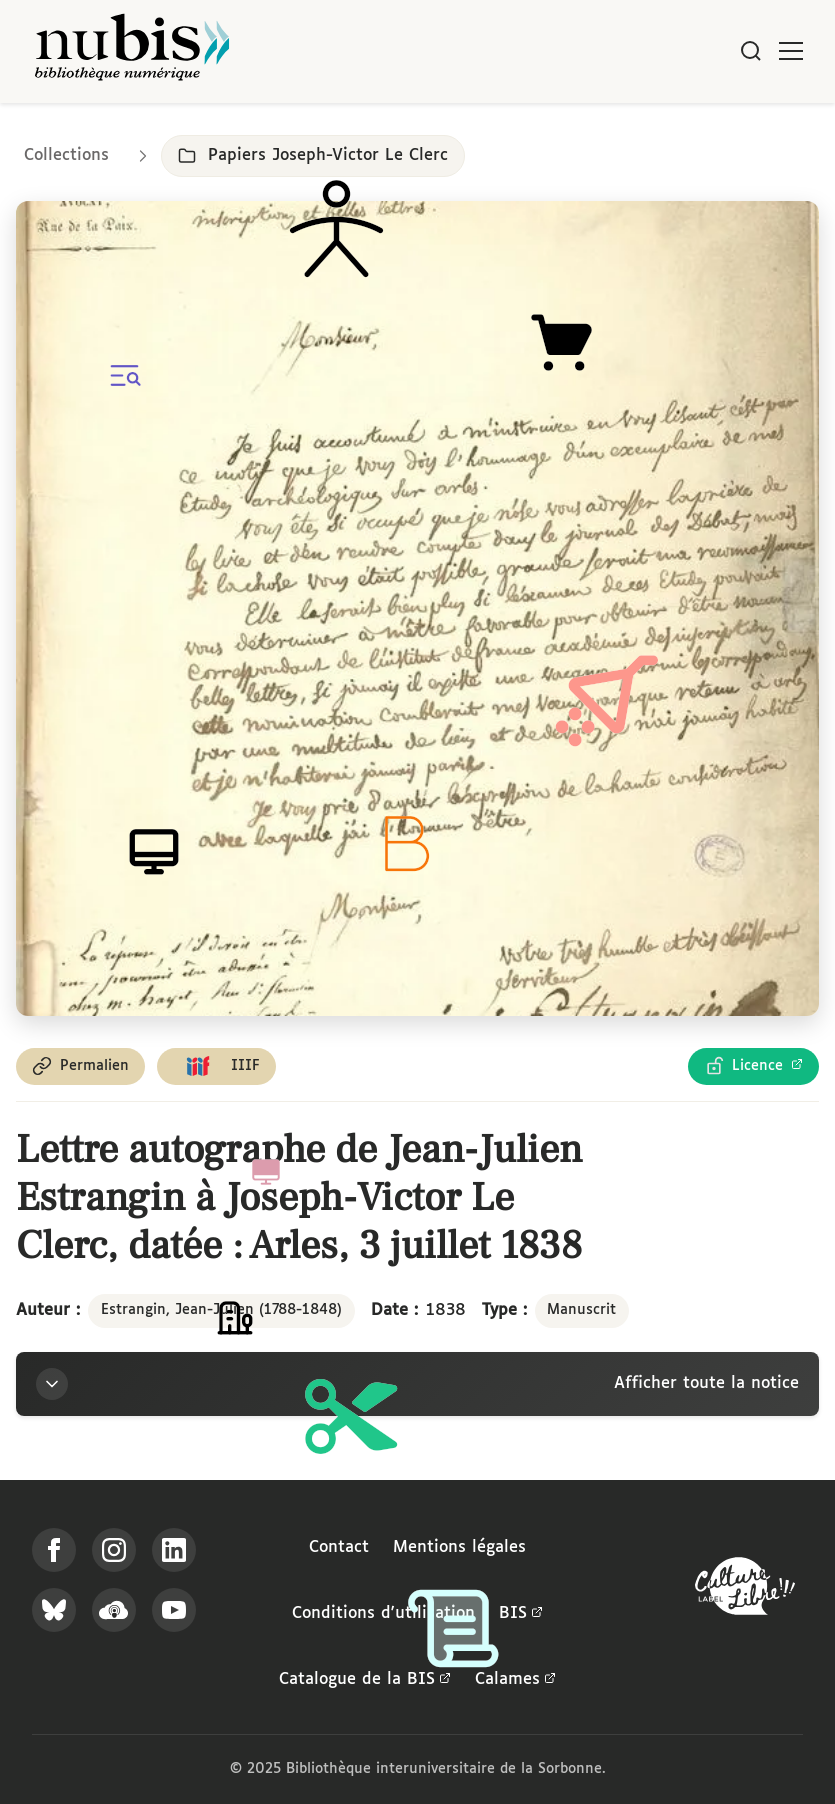  What do you see at coordinates (336, 230) in the screenshot?
I see `view user profile` at bounding box center [336, 230].